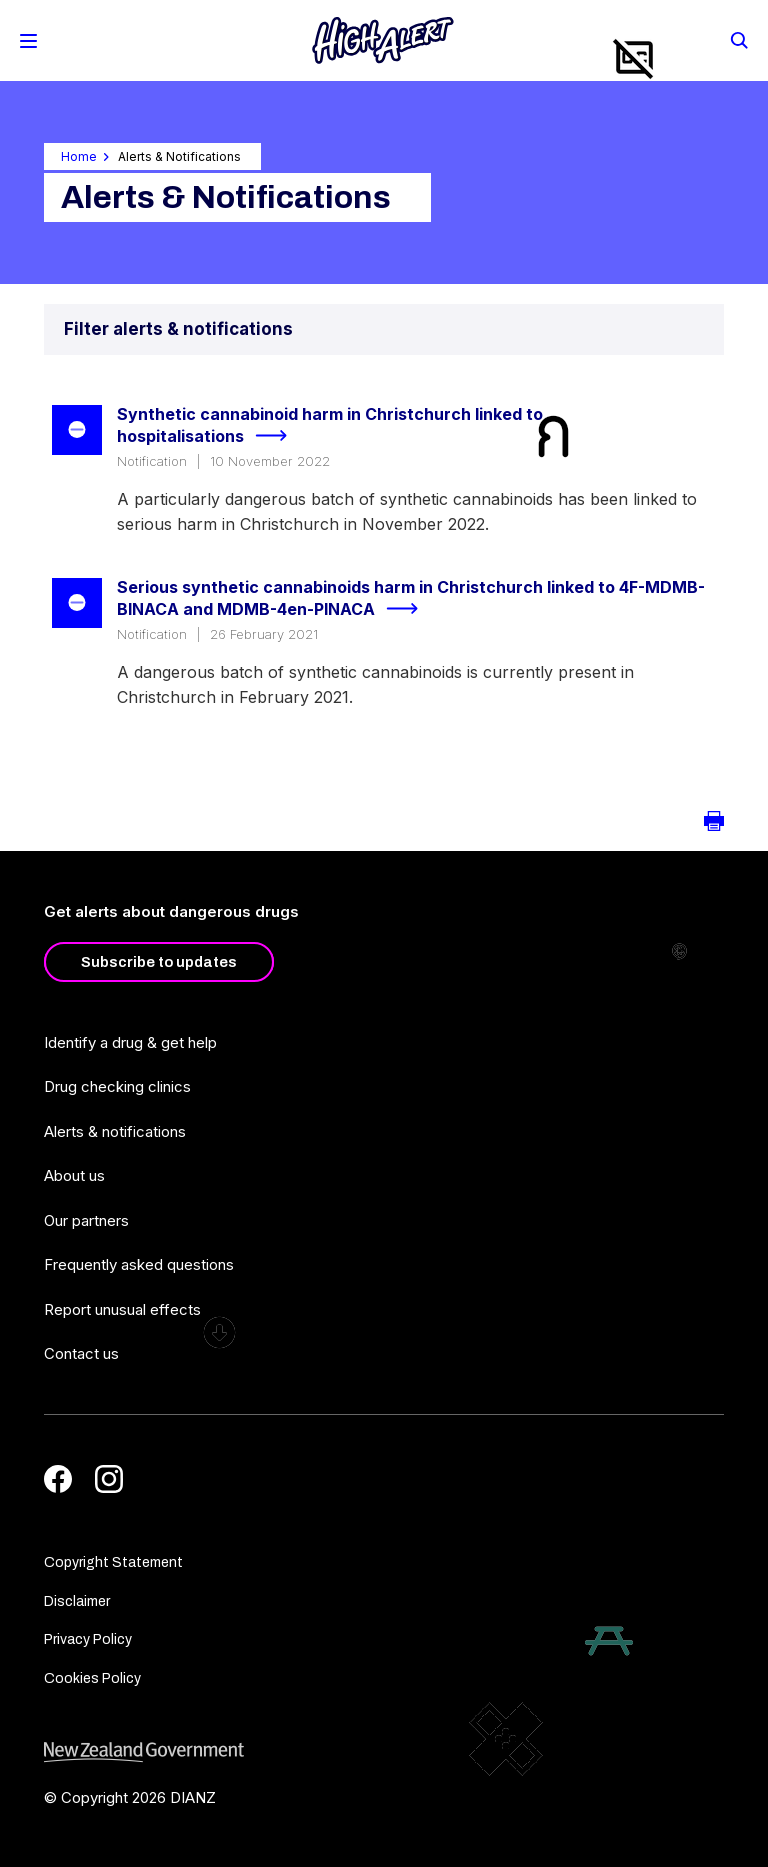 The height and width of the screenshot is (1867, 768). Describe the element at coordinates (553, 436) in the screenshot. I see `switch to Thai language input` at that location.